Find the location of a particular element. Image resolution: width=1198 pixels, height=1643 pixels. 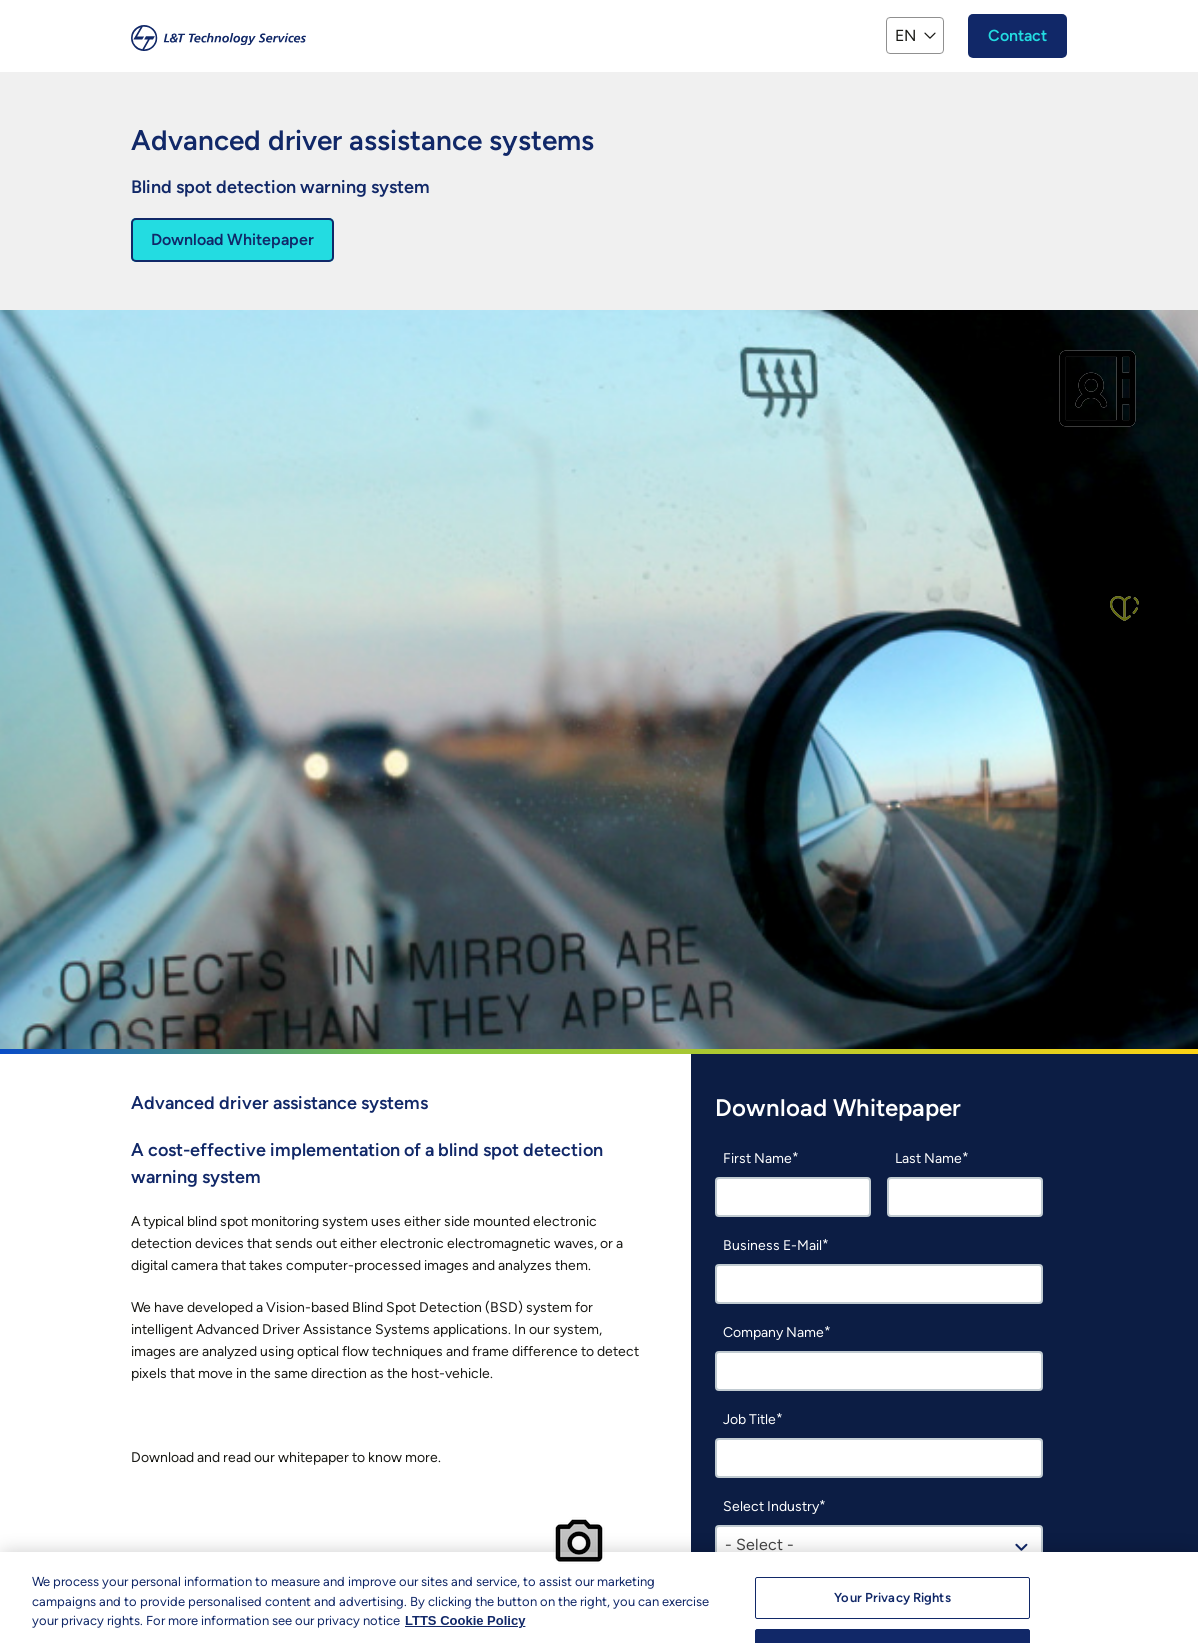

open contacts or address book is located at coordinates (1097, 388).